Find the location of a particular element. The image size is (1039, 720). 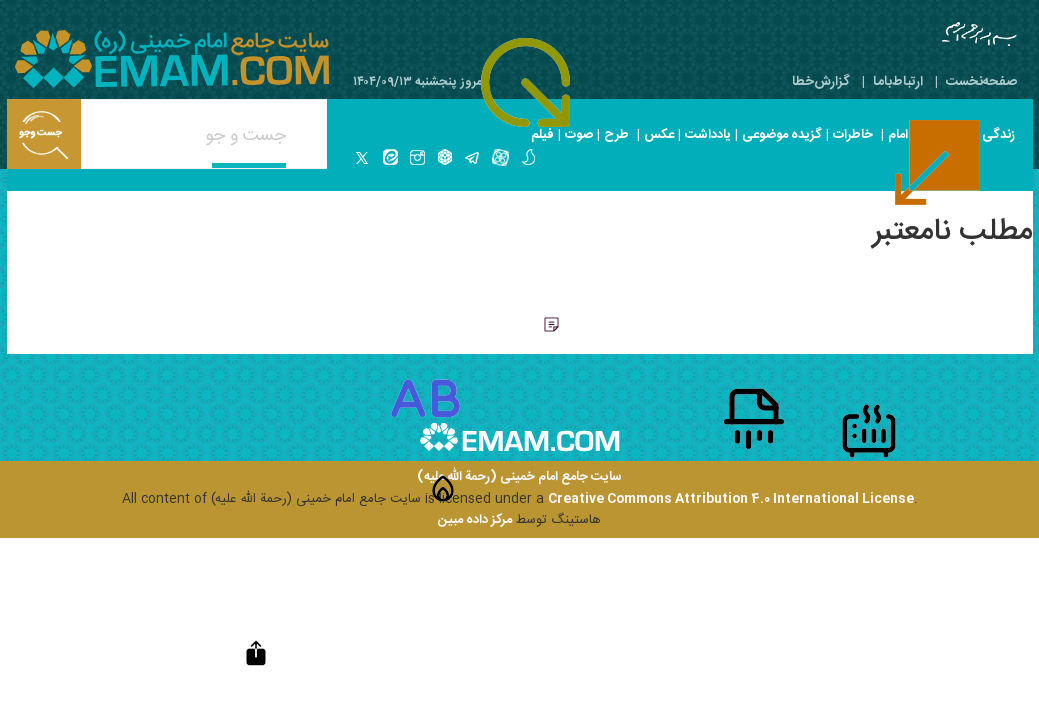

permanently delete a document is located at coordinates (754, 419).